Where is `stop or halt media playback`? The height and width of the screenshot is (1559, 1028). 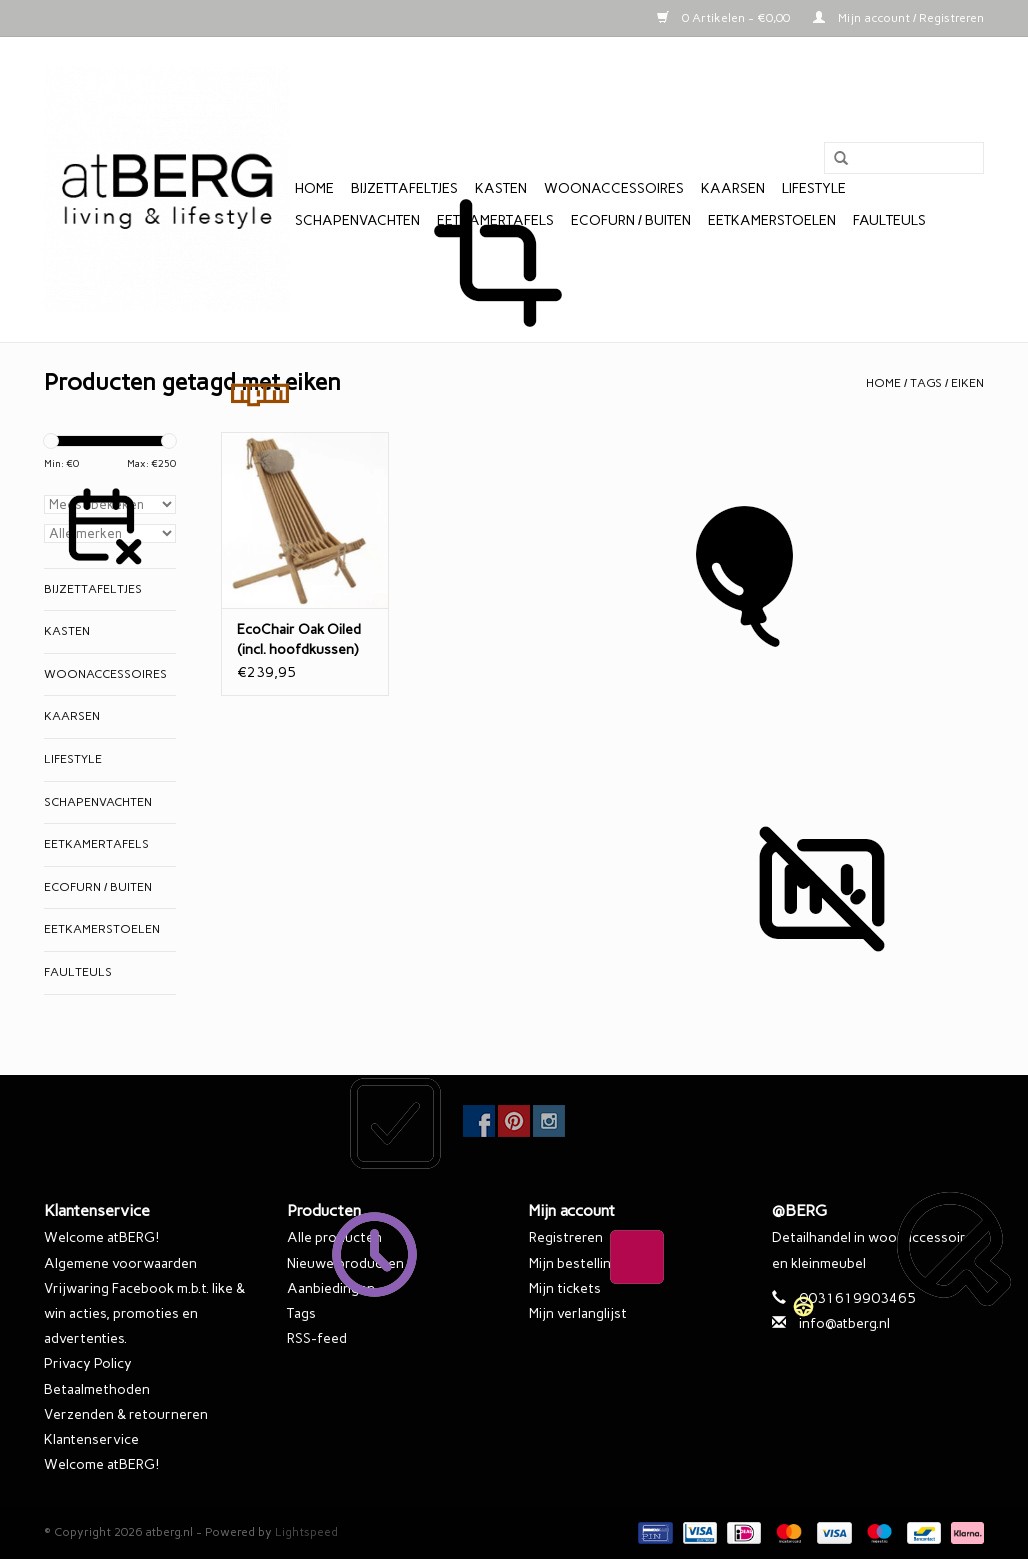 stop or halt media playback is located at coordinates (637, 1257).